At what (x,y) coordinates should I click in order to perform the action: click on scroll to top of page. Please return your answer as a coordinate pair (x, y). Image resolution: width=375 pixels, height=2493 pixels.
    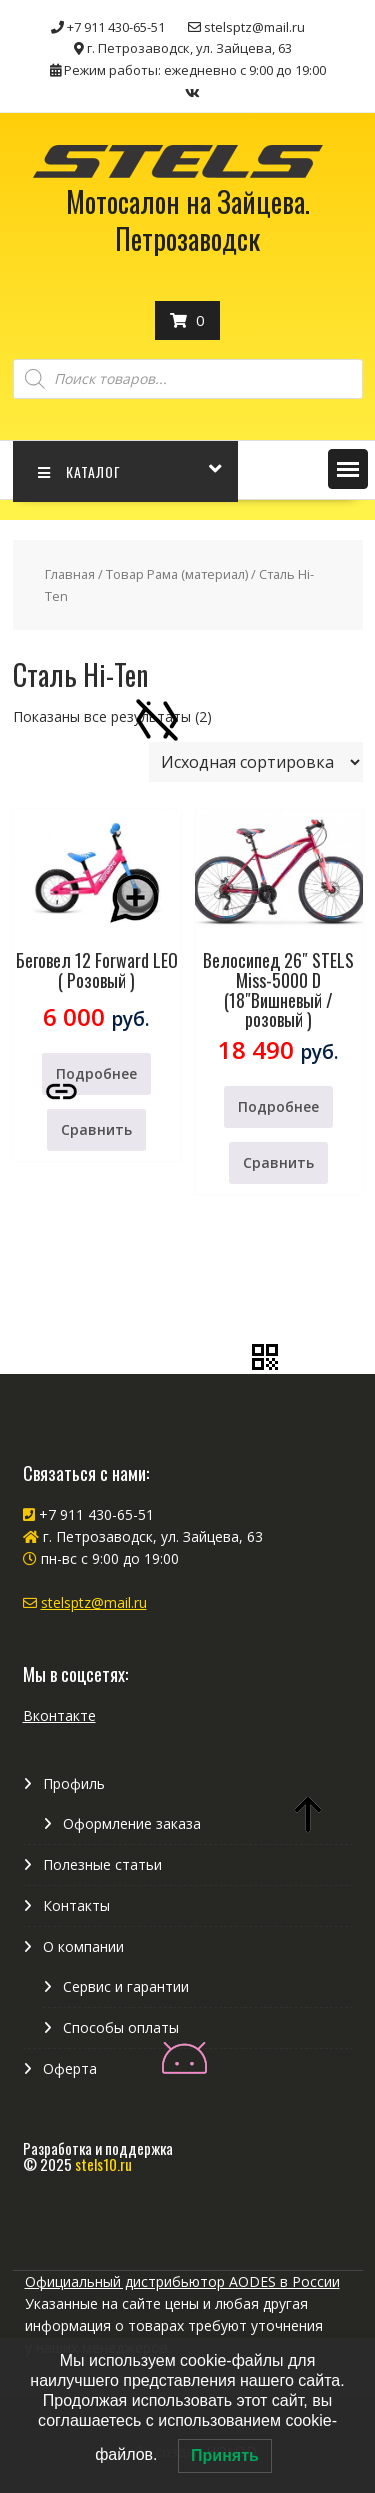
    Looking at the image, I should click on (308, 1814).